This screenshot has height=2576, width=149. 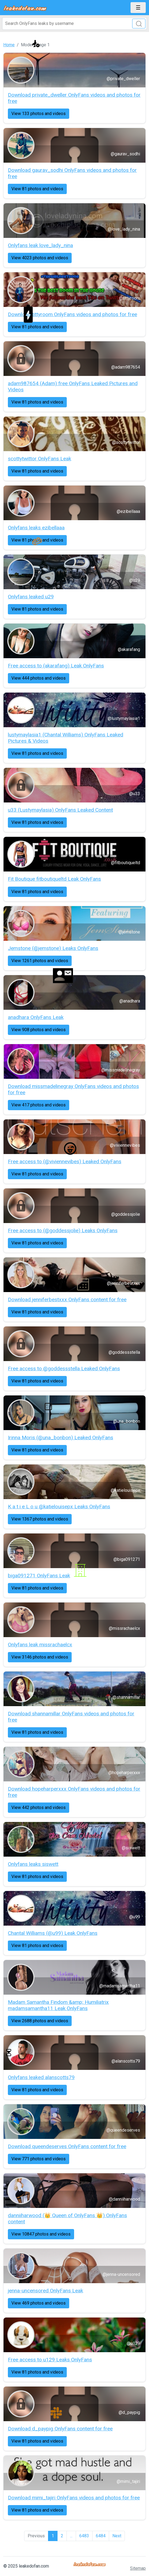 I want to click on indicates battery is fully charged while connected to power, so click(x=28, y=314).